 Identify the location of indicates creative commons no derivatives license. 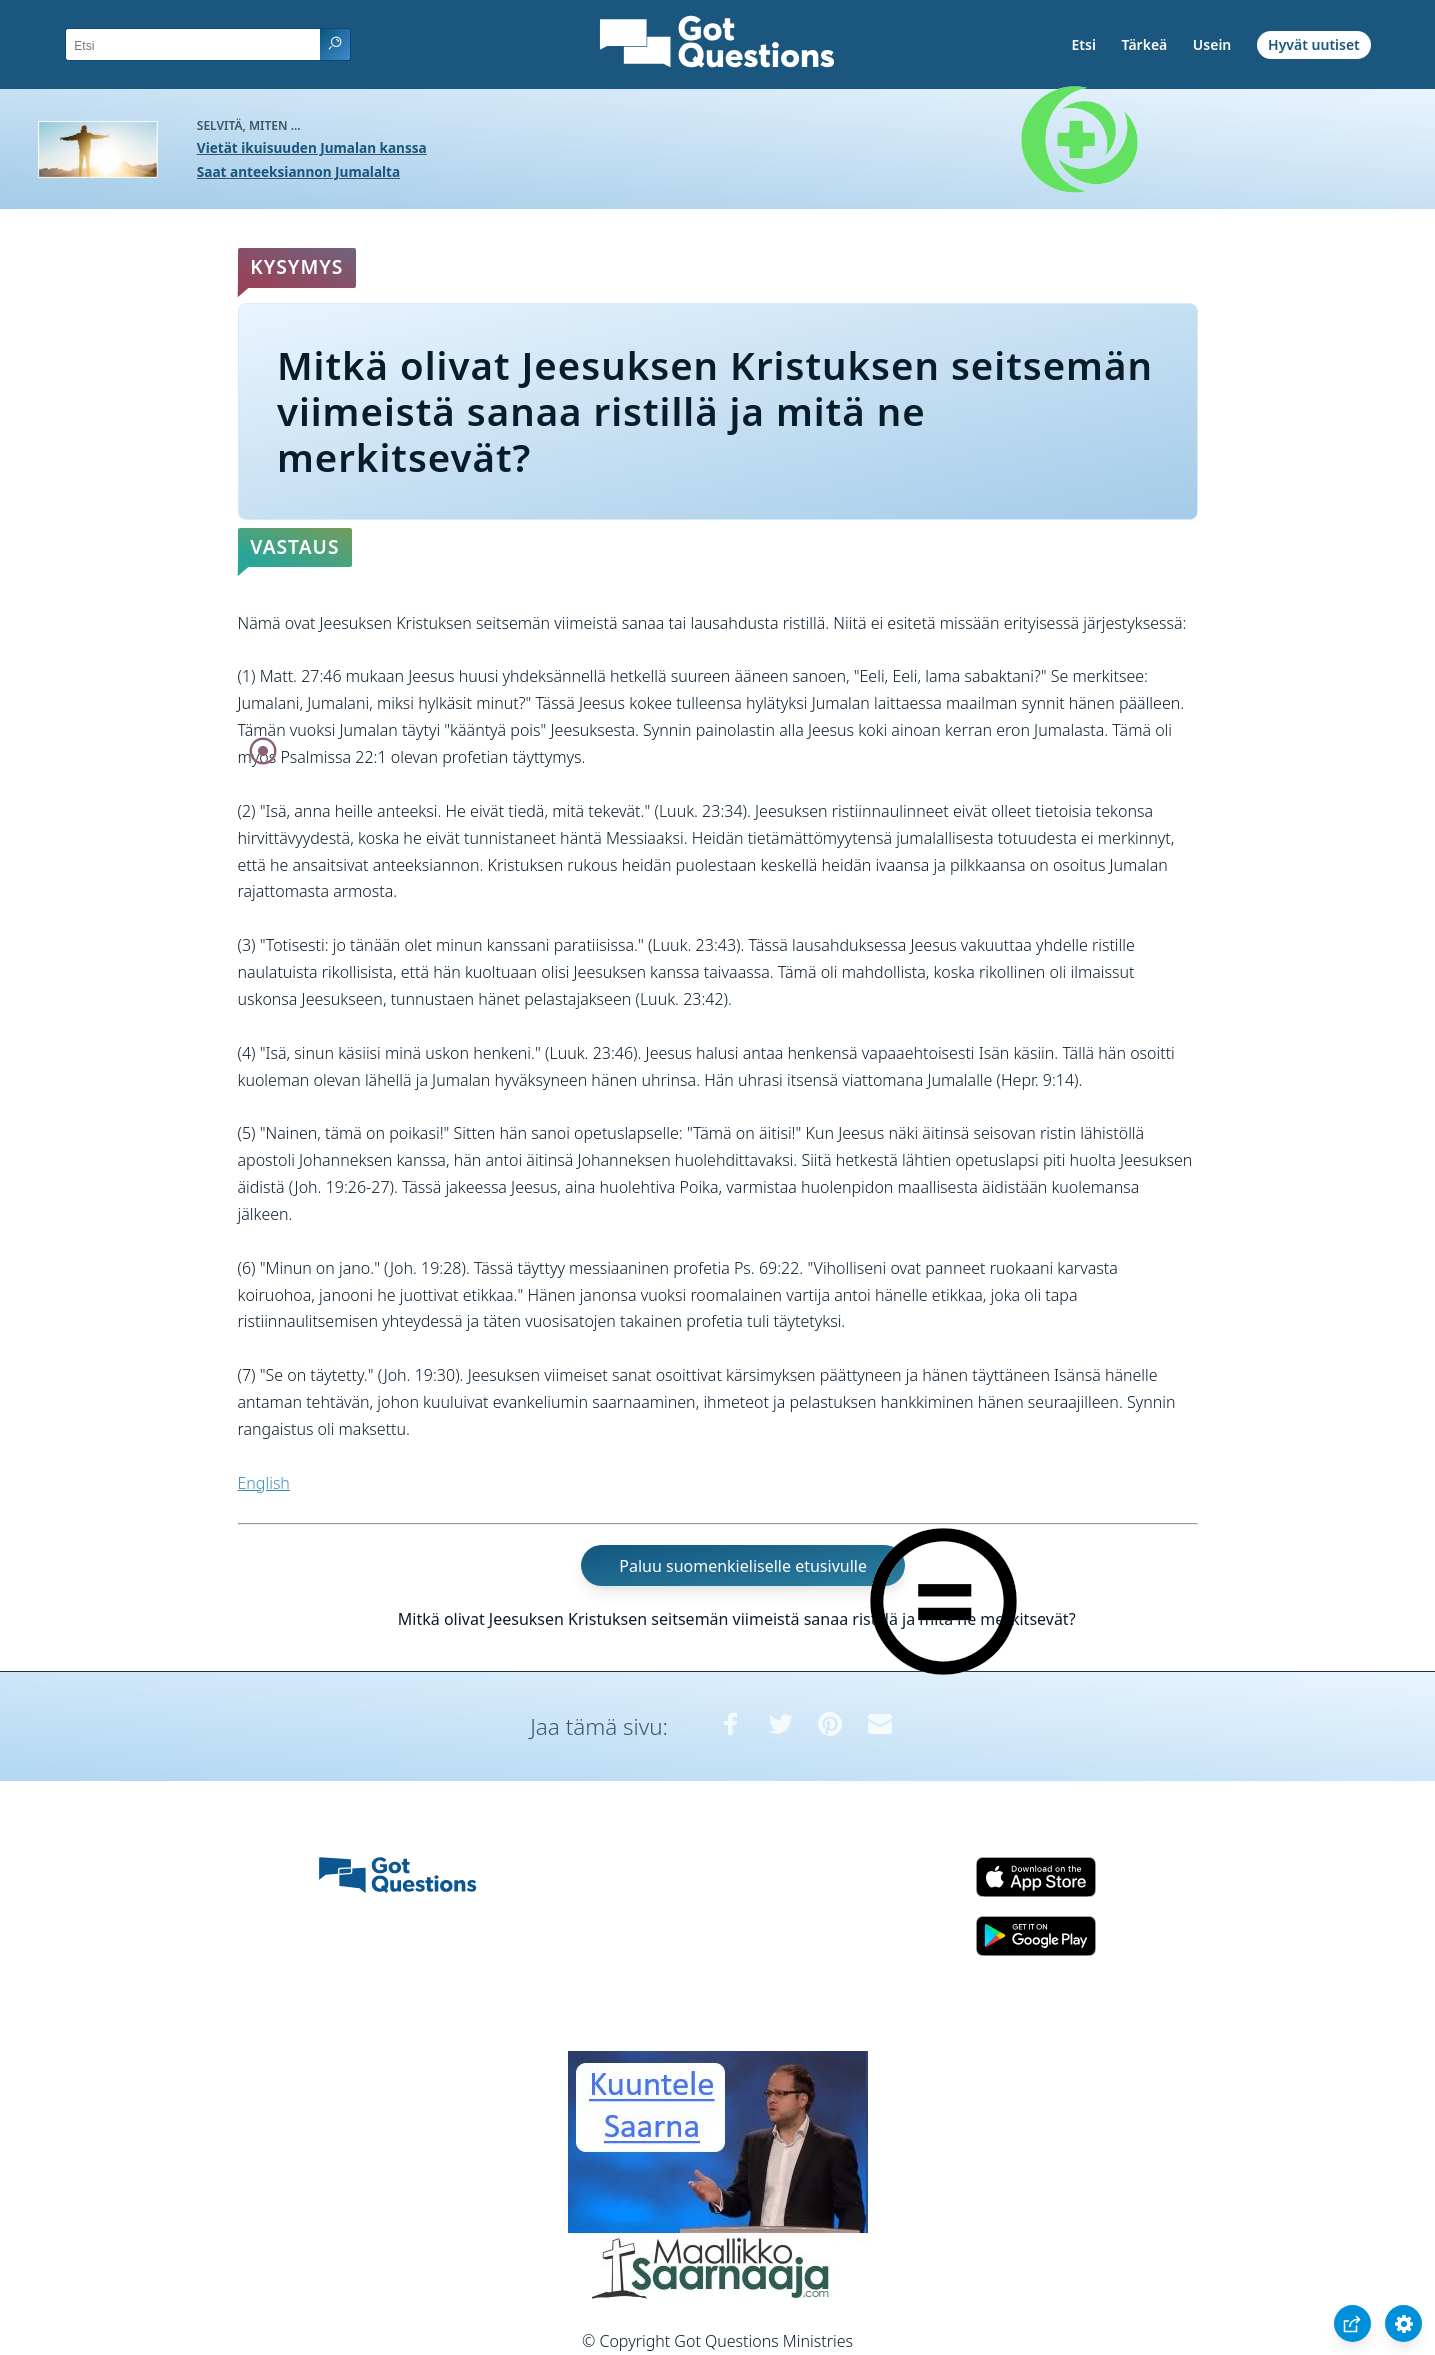
(943, 1601).